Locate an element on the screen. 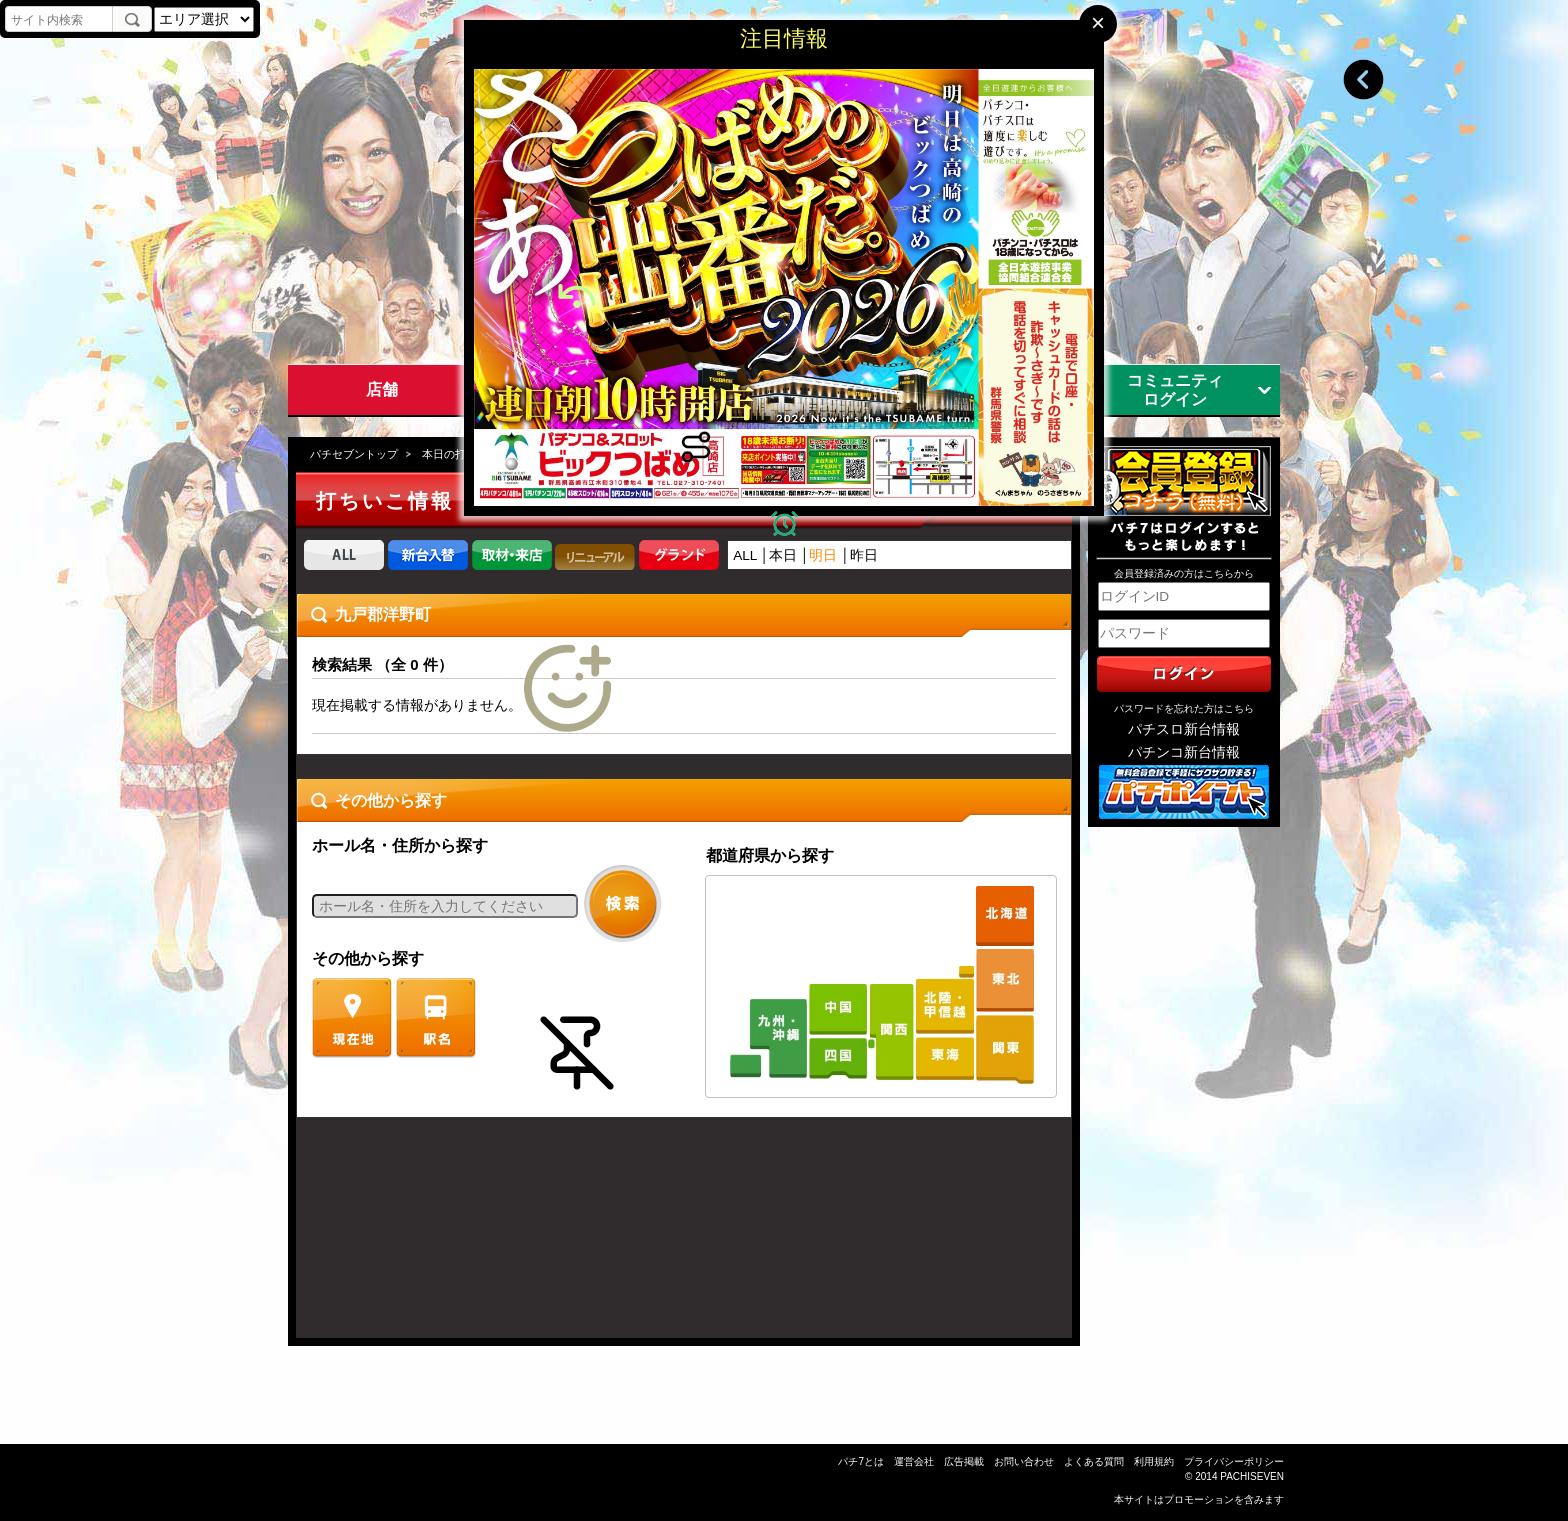 The height and width of the screenshot is (1521, 1568). set or manage alarms is located at coordinates (784, 523).